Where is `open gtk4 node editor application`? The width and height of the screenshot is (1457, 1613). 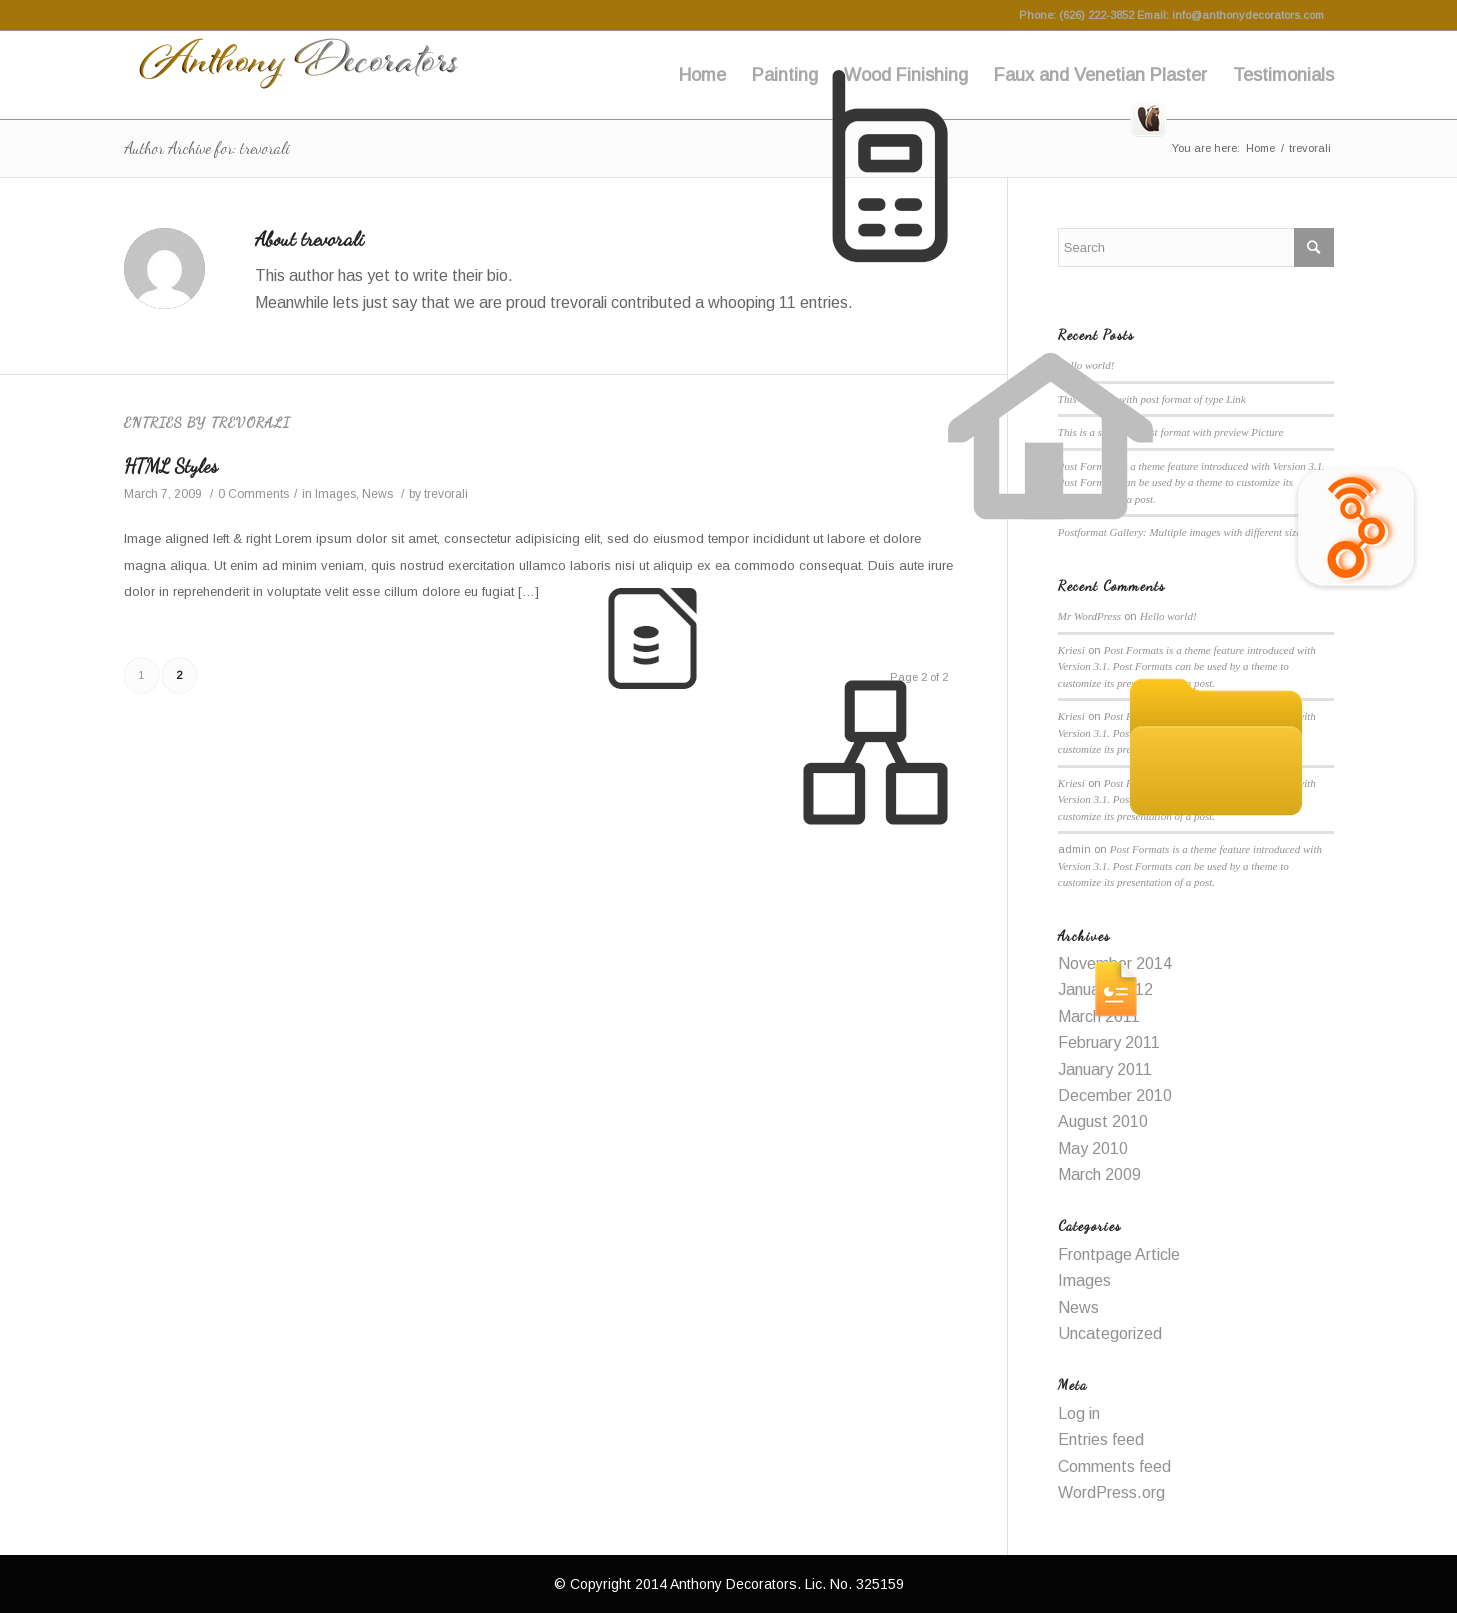
open gtk4 node editor application is located at coordinates (875, 752).